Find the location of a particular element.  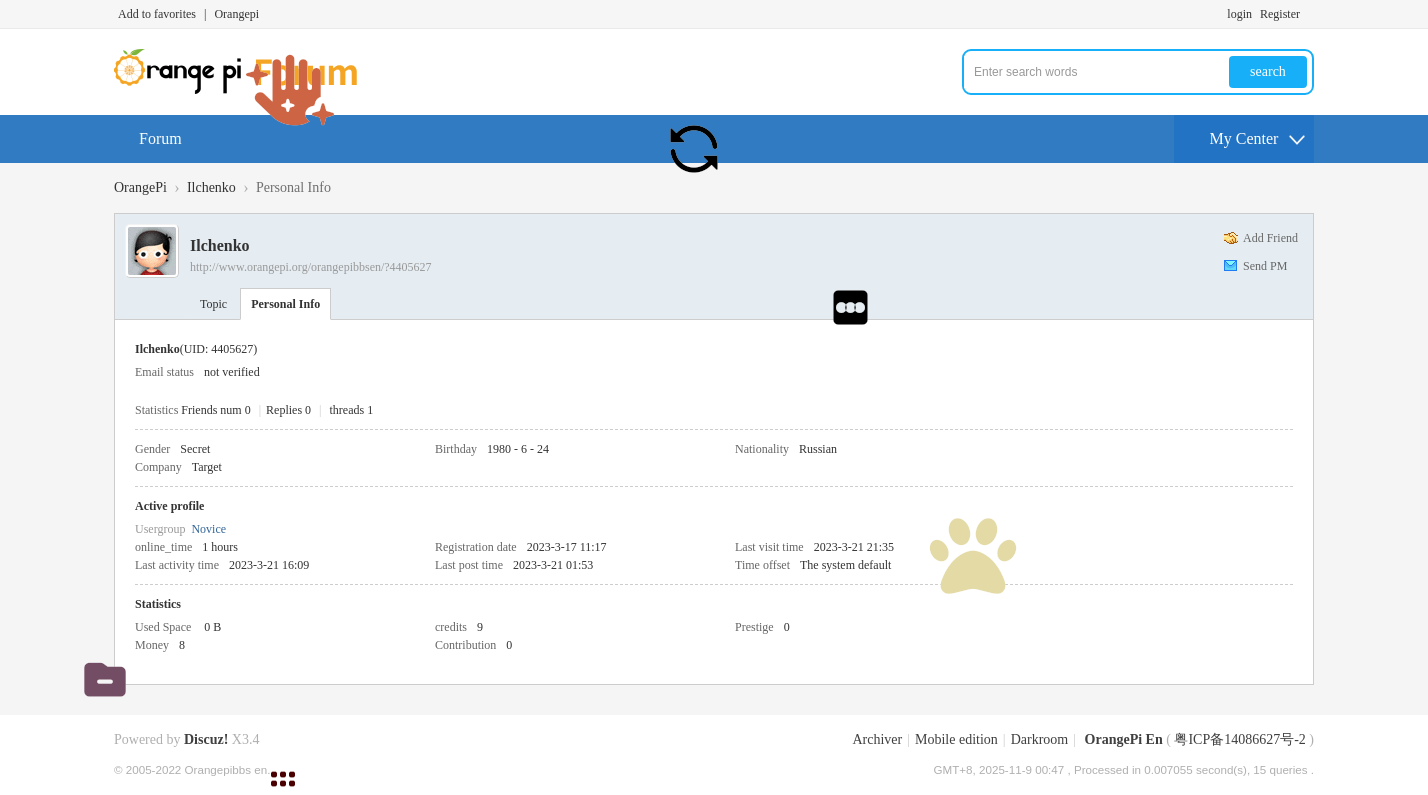

sync or refresh content is located at coordinates (694, 149).